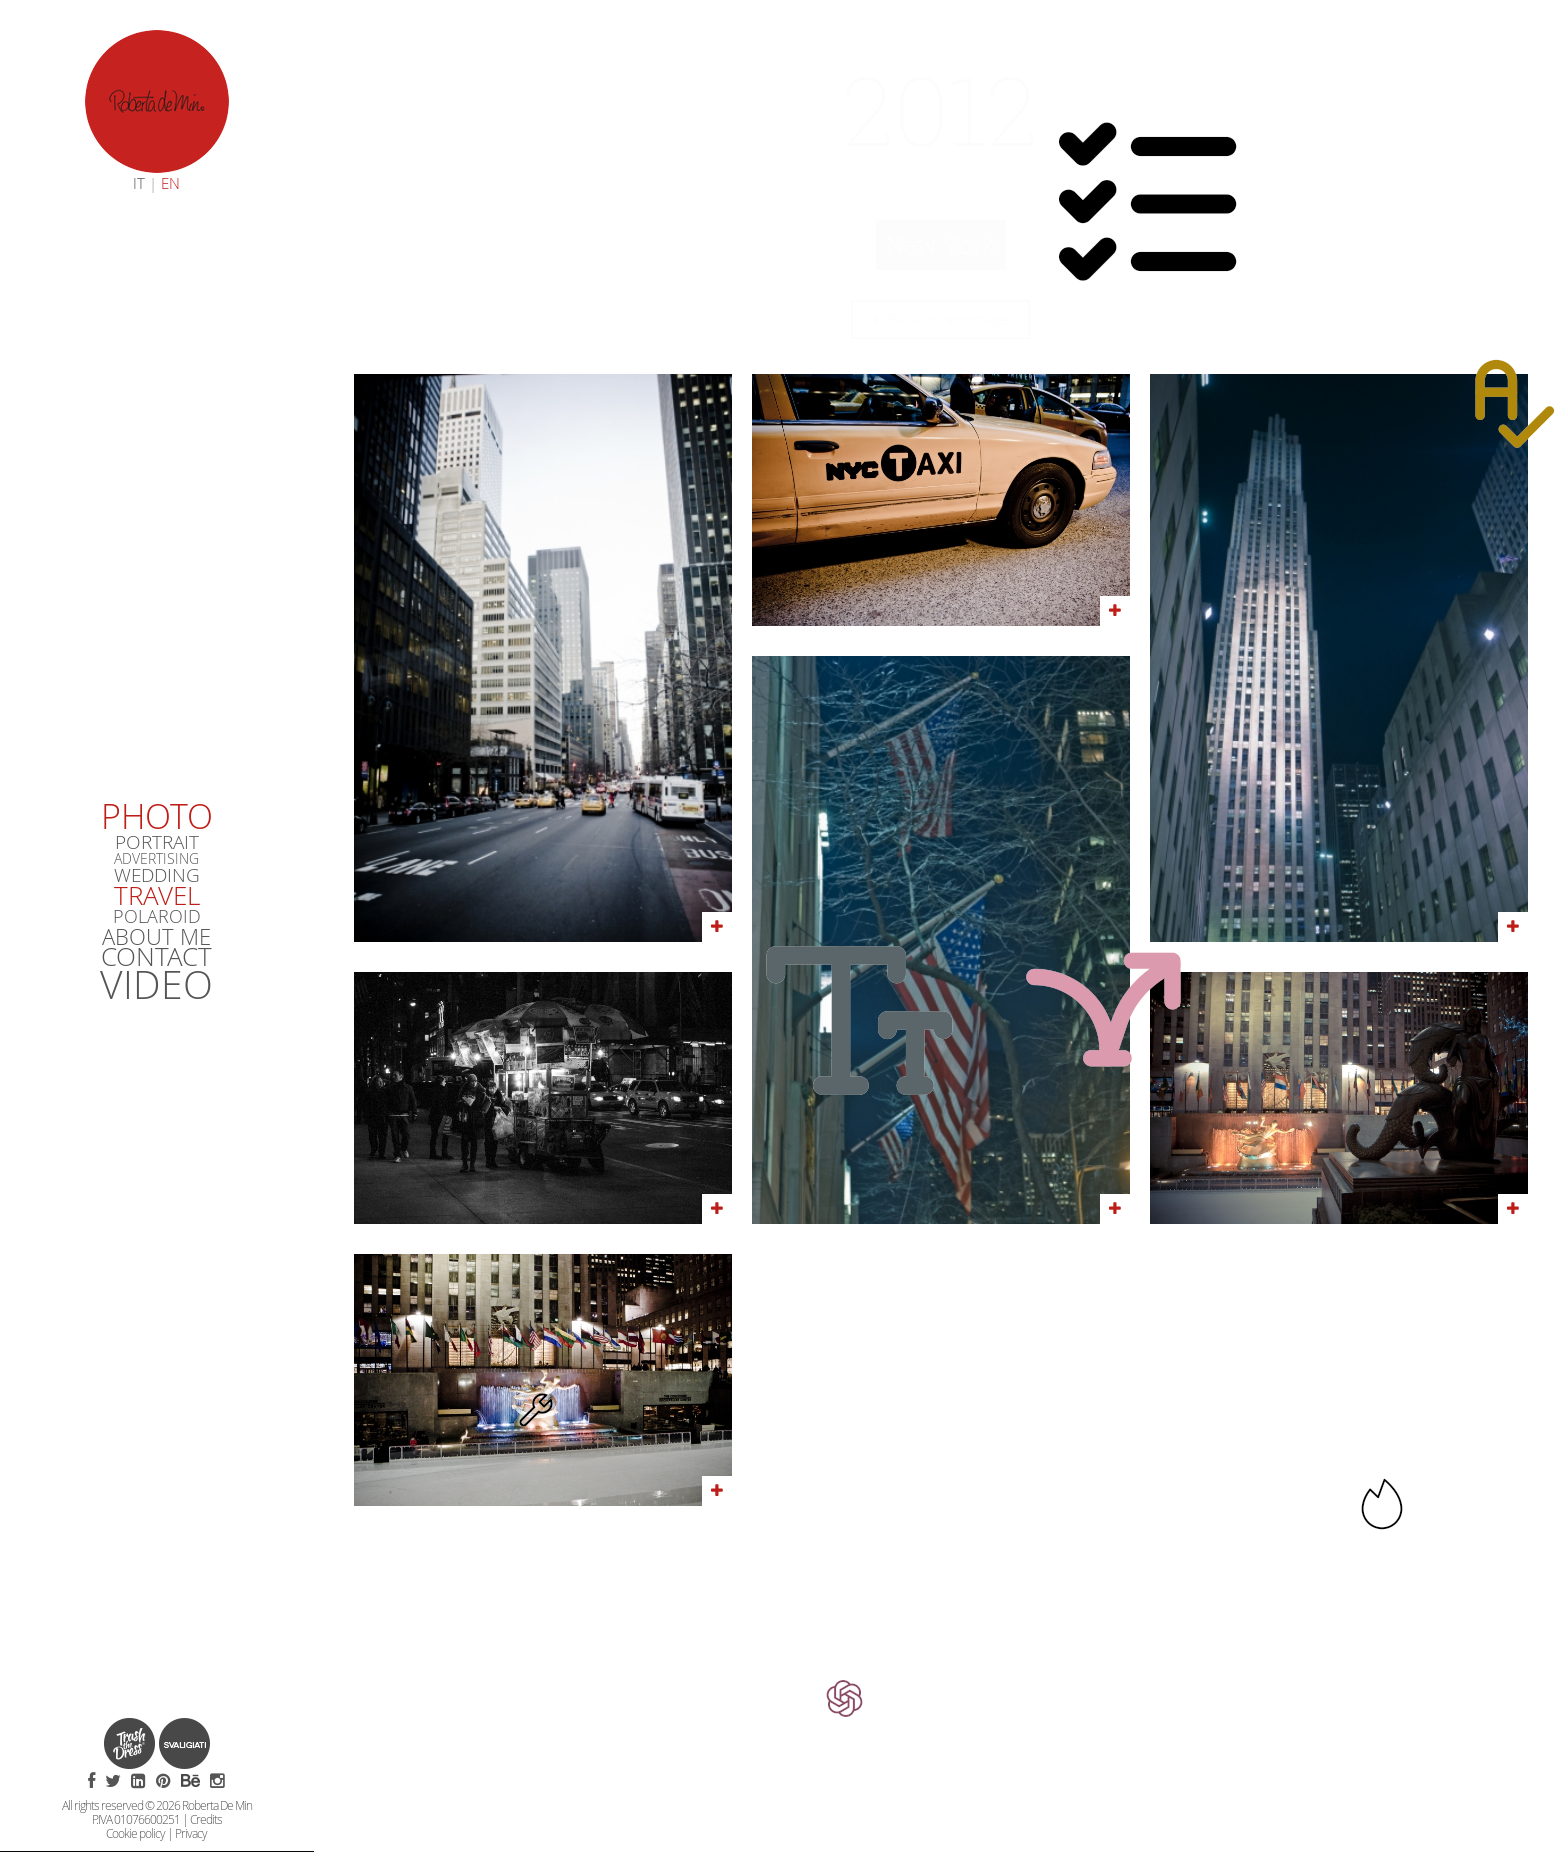  What do you see at coordinates (844, 1698) in the screenshot?
I see `open OpenAI or ChatGPT app` at bounding box center [844, 1698].